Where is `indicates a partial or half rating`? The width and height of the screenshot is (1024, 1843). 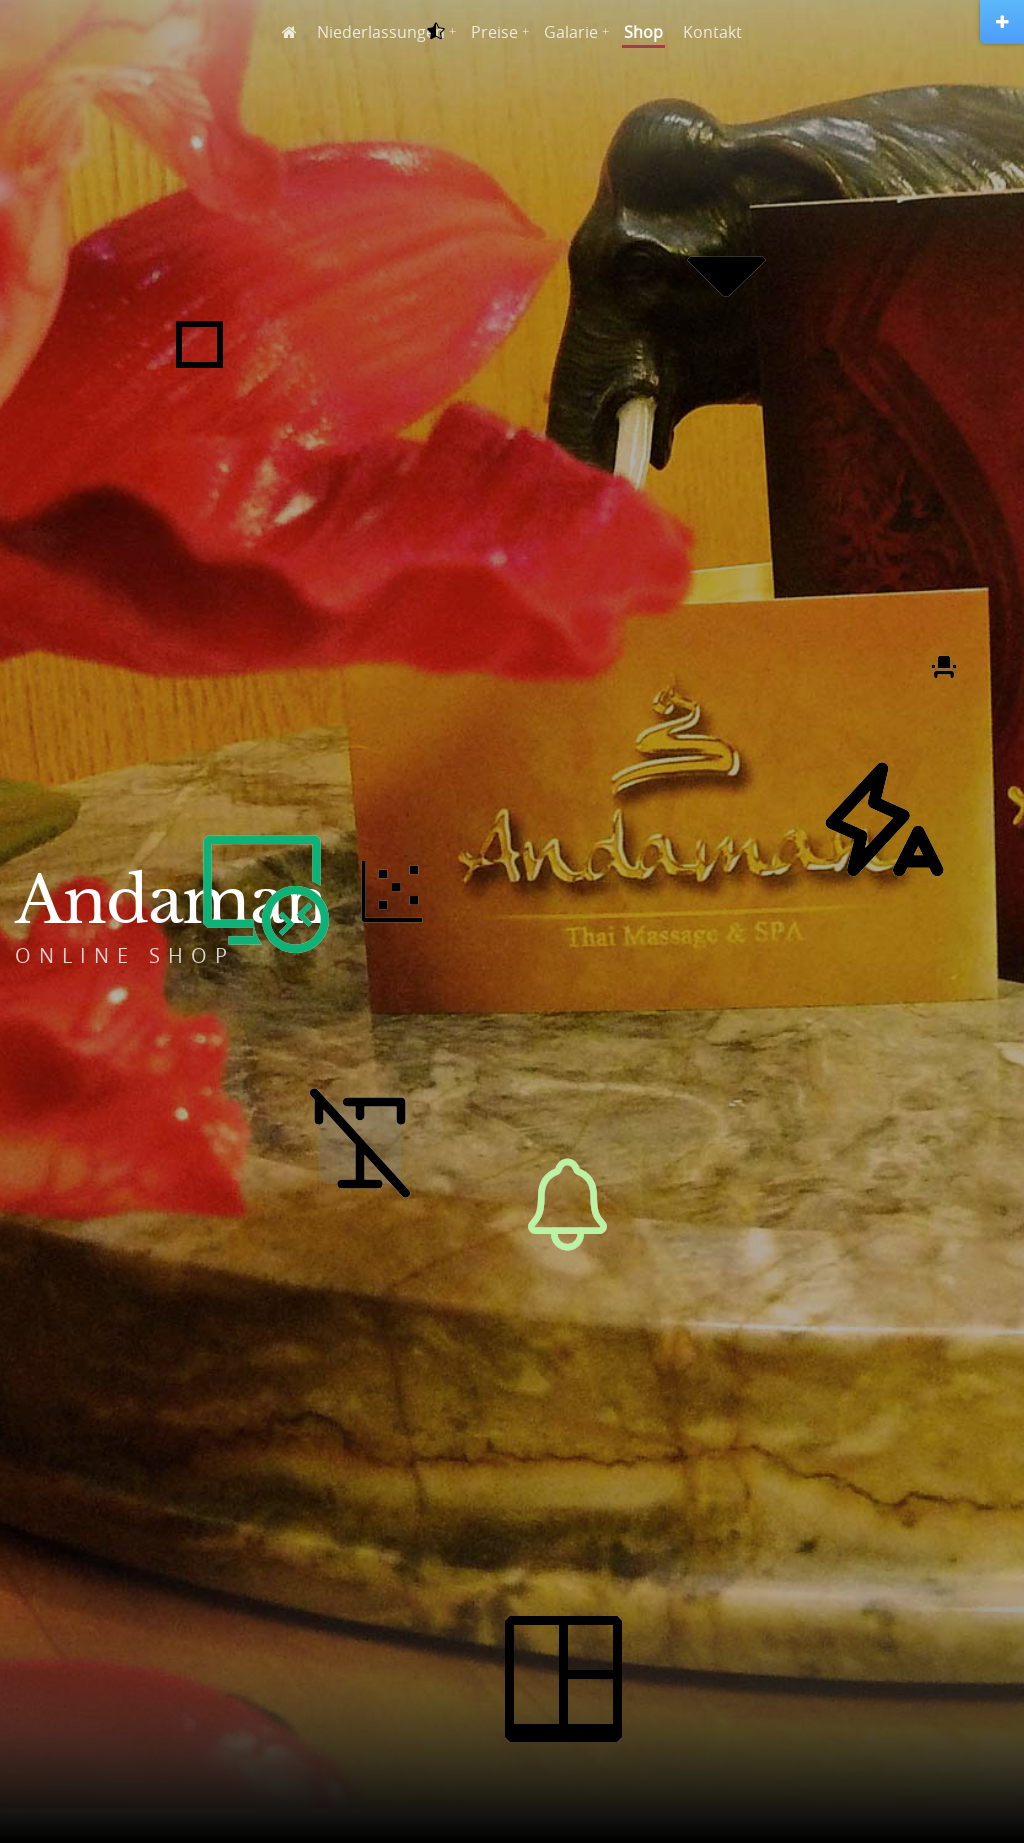 indicates a partial or half rating is located at coordinates (436, 31).